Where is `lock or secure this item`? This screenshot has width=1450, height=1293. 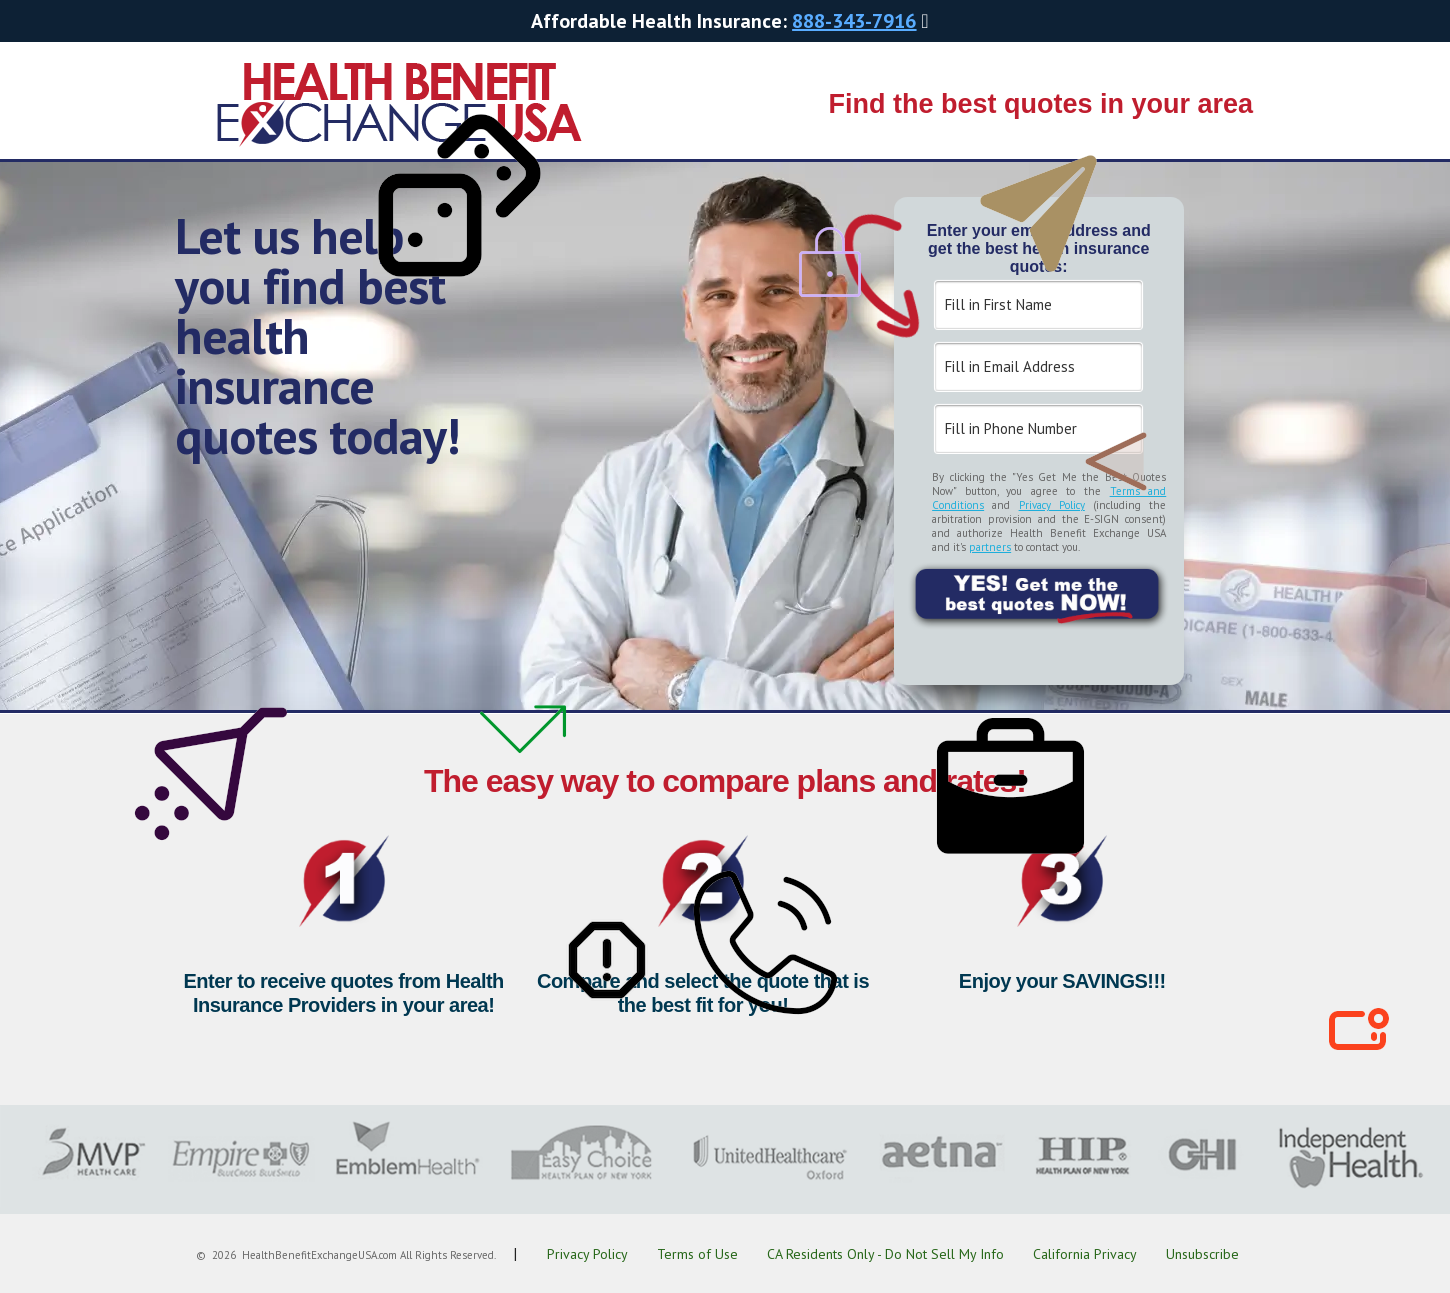 lock or secure this item is located at coordinates (830, 266).